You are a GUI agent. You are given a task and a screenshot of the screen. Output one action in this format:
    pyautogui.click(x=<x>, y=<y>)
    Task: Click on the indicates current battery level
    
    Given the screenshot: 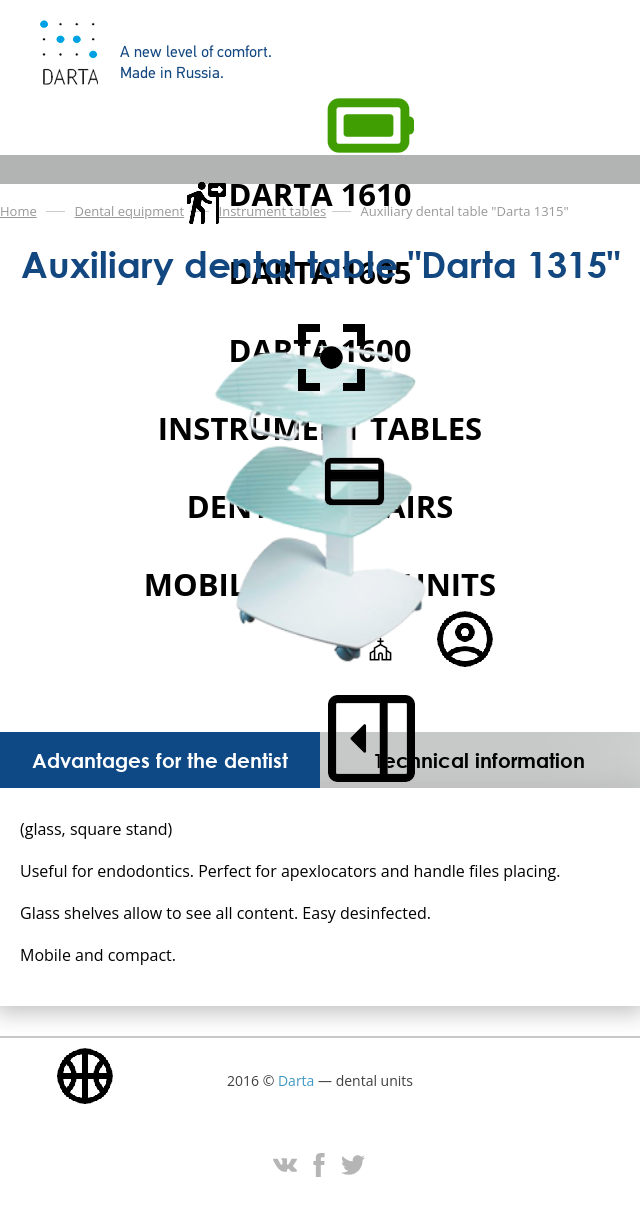 What is the action you would take?
    pyautogui.click(x=368, y=125)
    